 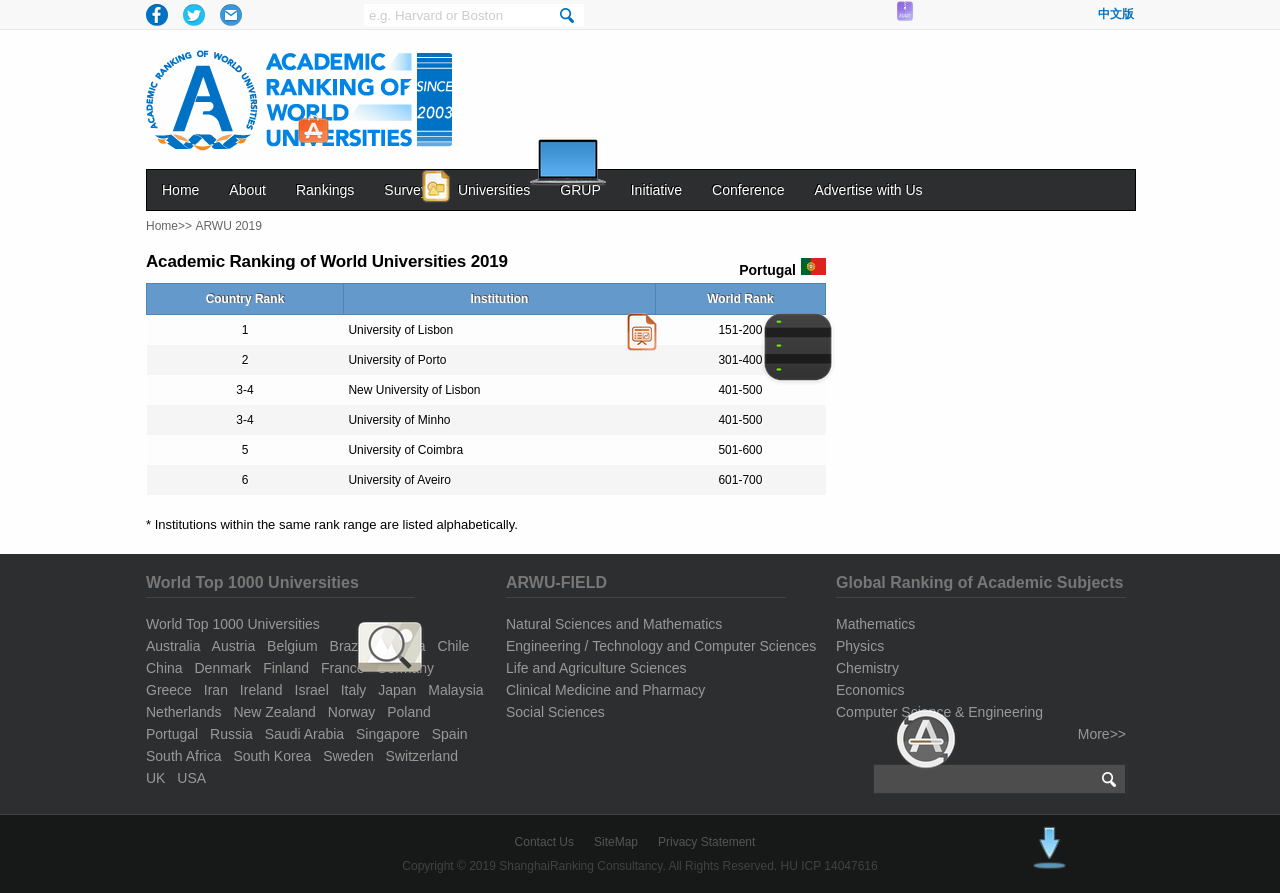 I want to click on open eye of gnome image viewer, so click(x=390, y=647).